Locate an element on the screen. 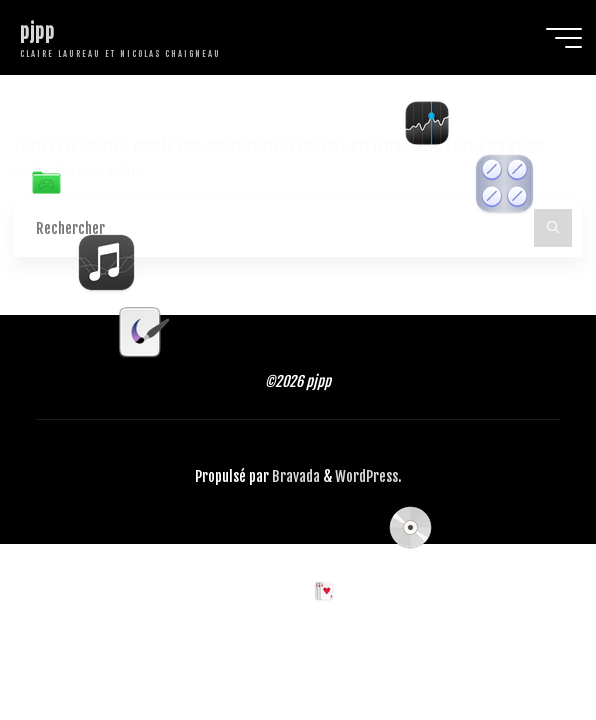  create a new application or software project is located at coordinates (143, 332).